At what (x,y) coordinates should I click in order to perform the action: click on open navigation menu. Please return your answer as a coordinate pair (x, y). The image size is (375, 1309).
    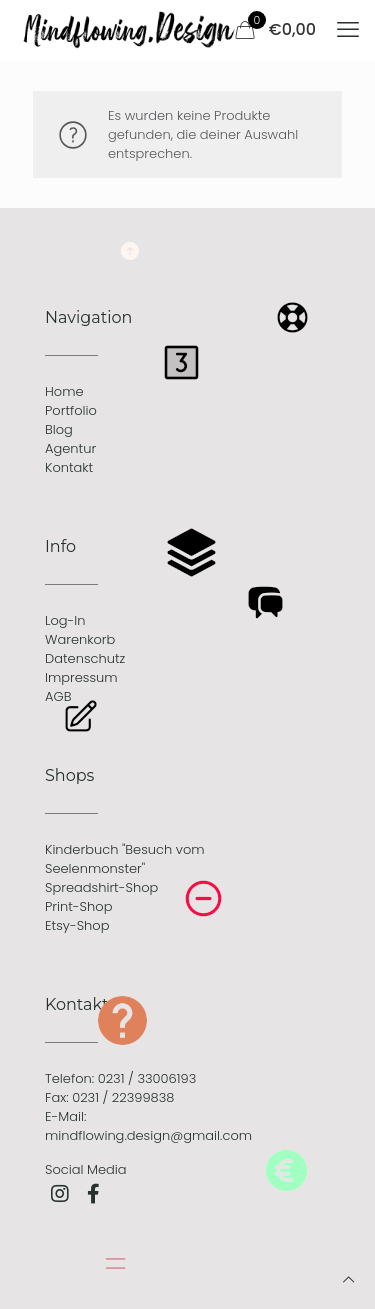
    Looking at the image, I should click on (115, 1263).